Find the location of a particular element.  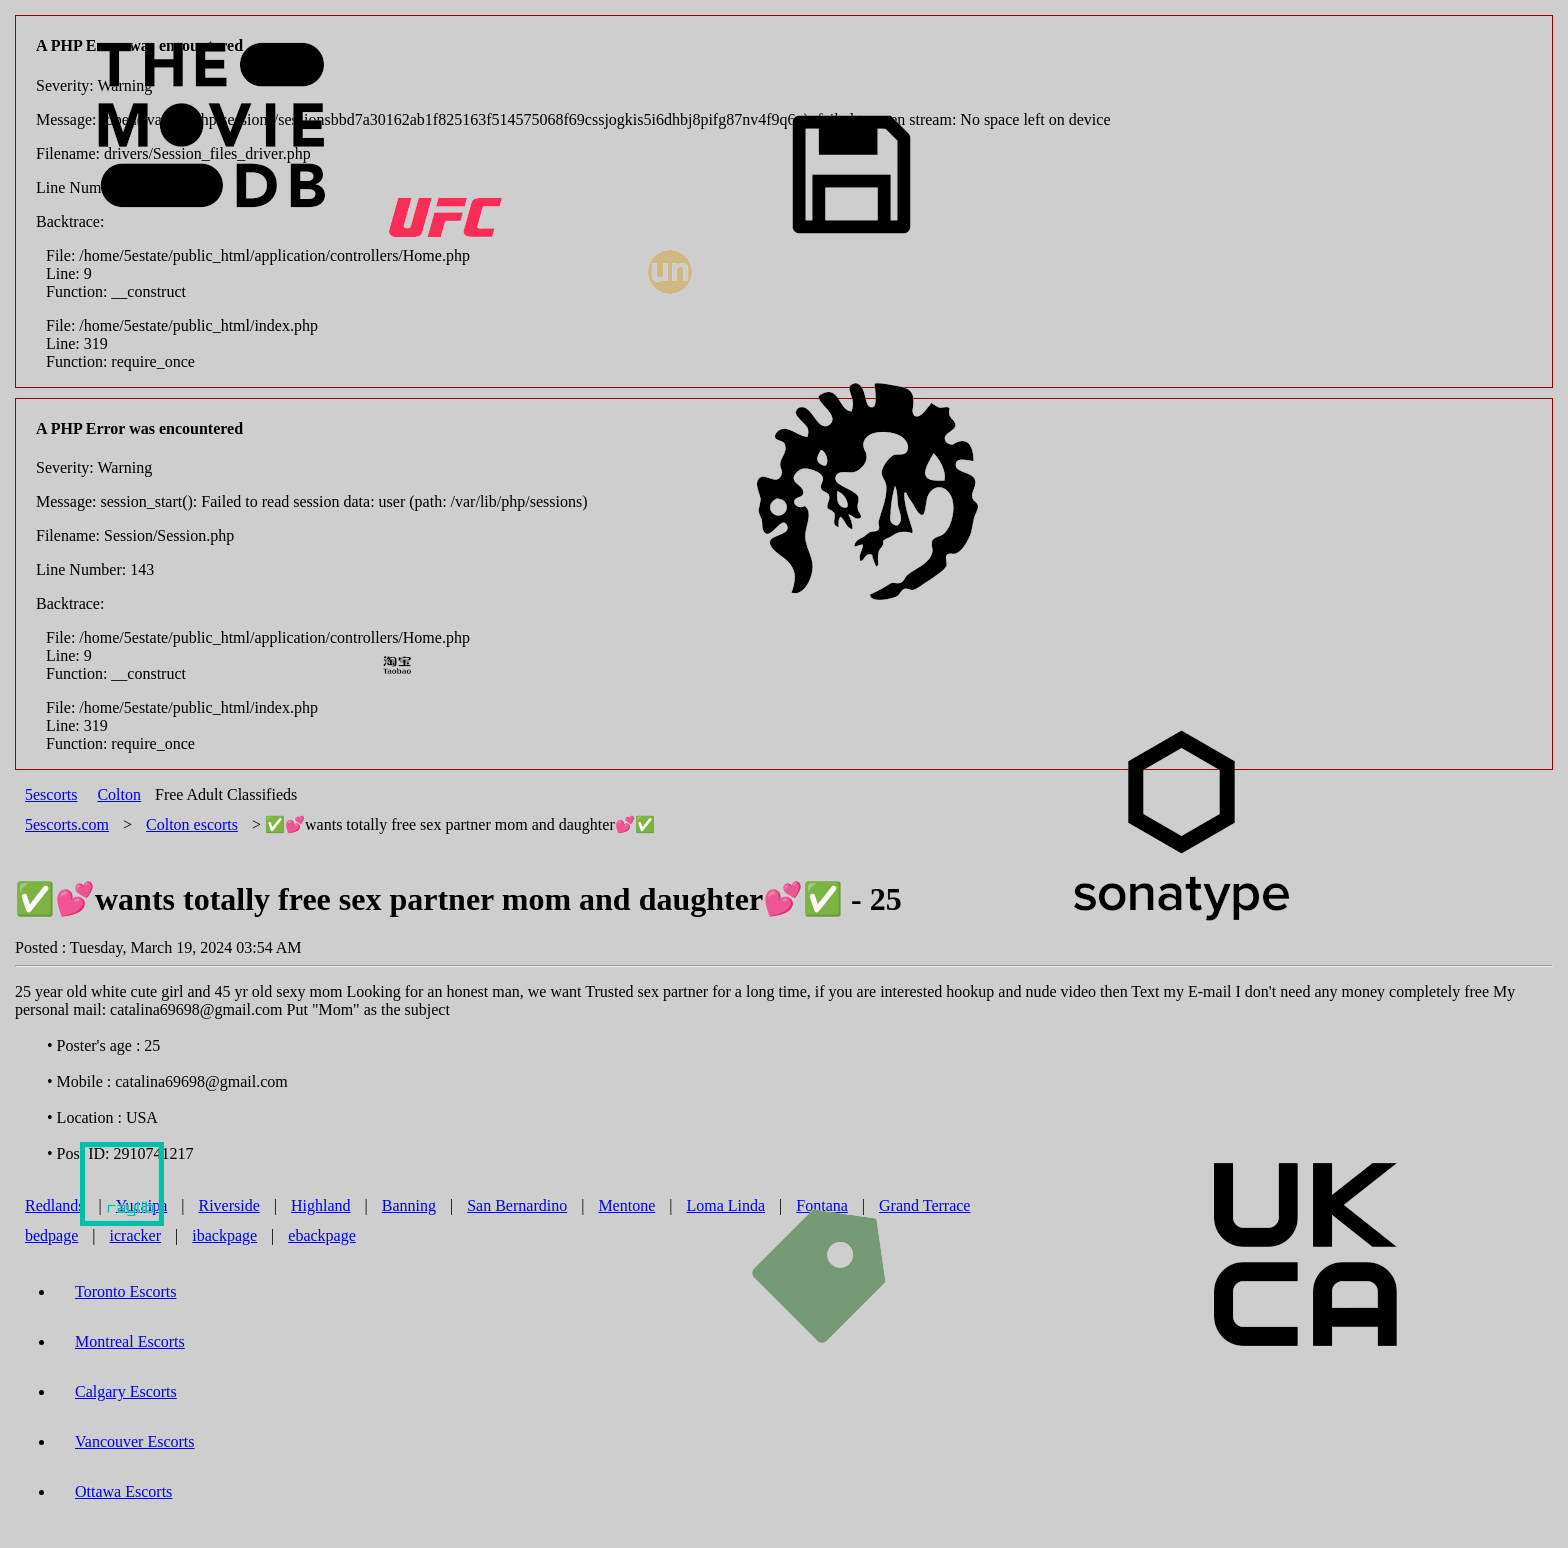

save current file or document is located at coordinates (851, 174).